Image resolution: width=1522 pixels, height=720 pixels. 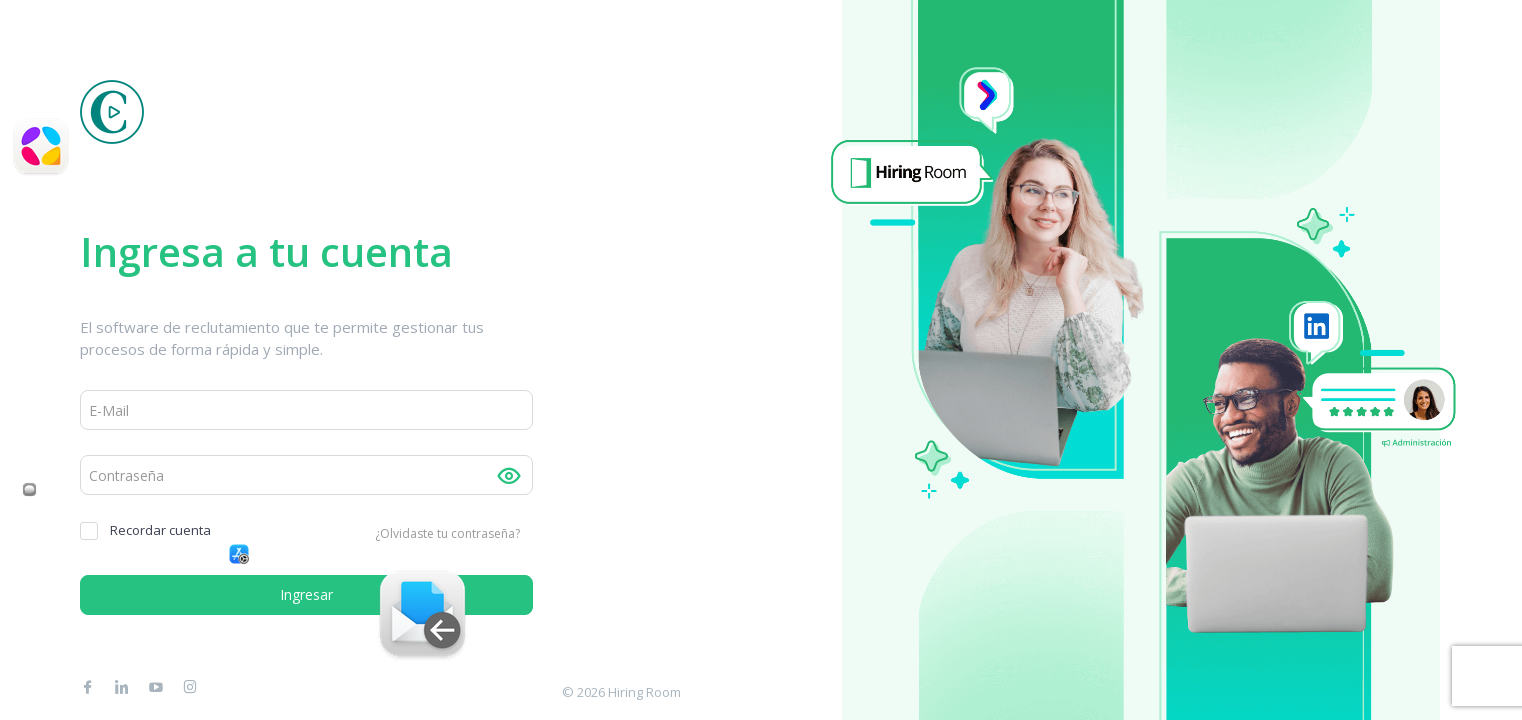 I want to click on import contacts or data into kontact, so click(x=422, y=613).